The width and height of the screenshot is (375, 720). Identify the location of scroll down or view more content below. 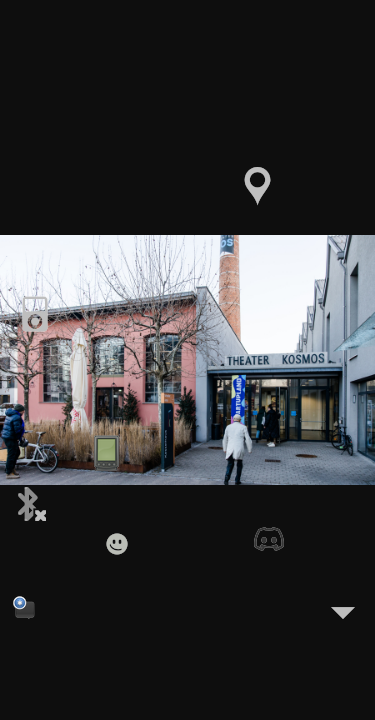
(343, 612).